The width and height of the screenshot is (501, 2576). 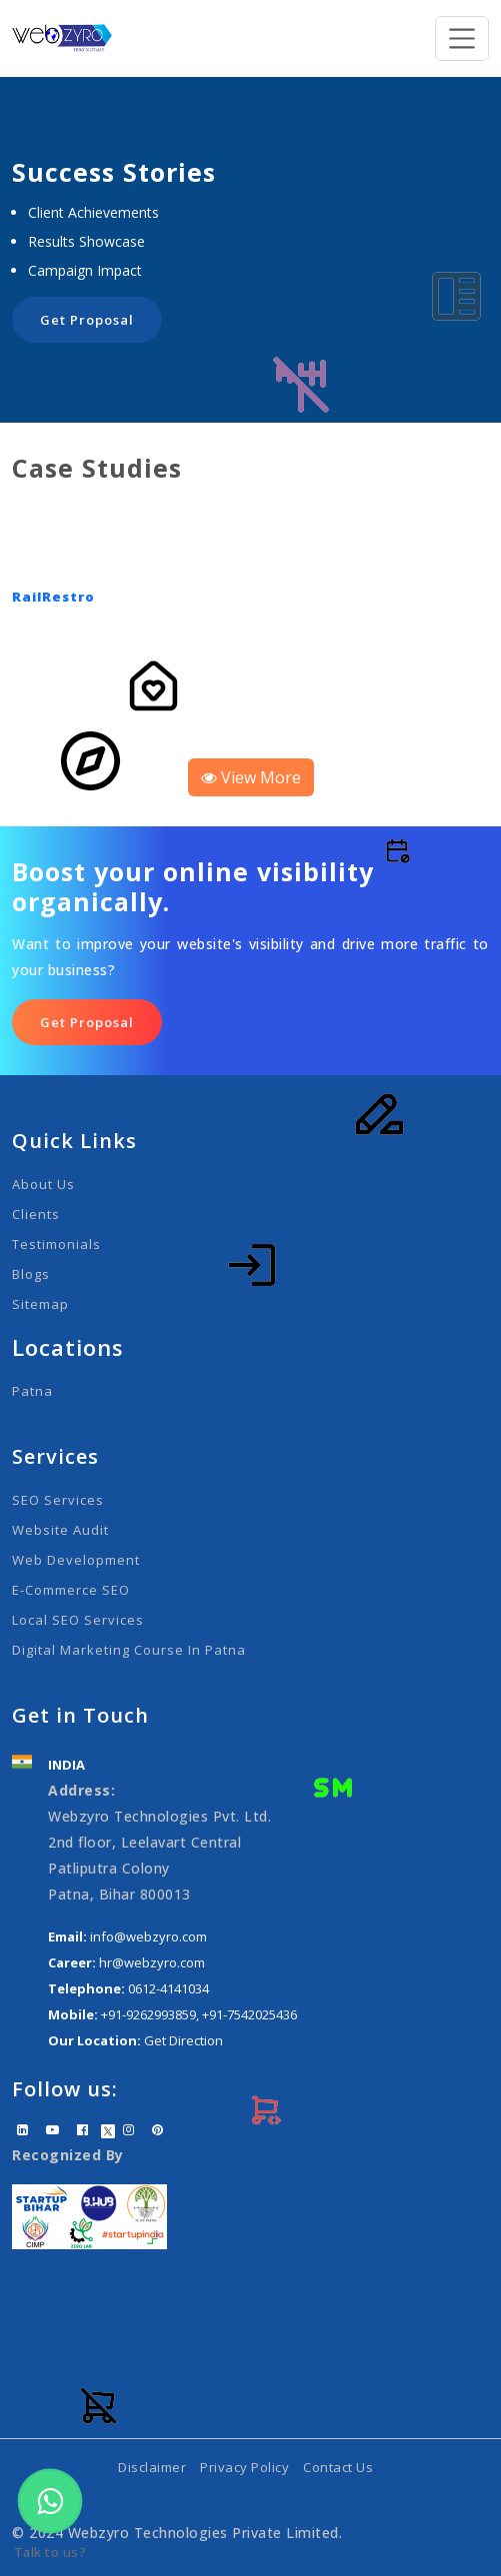 I want to click on sign in to your account, so click(x=252, y=1265).